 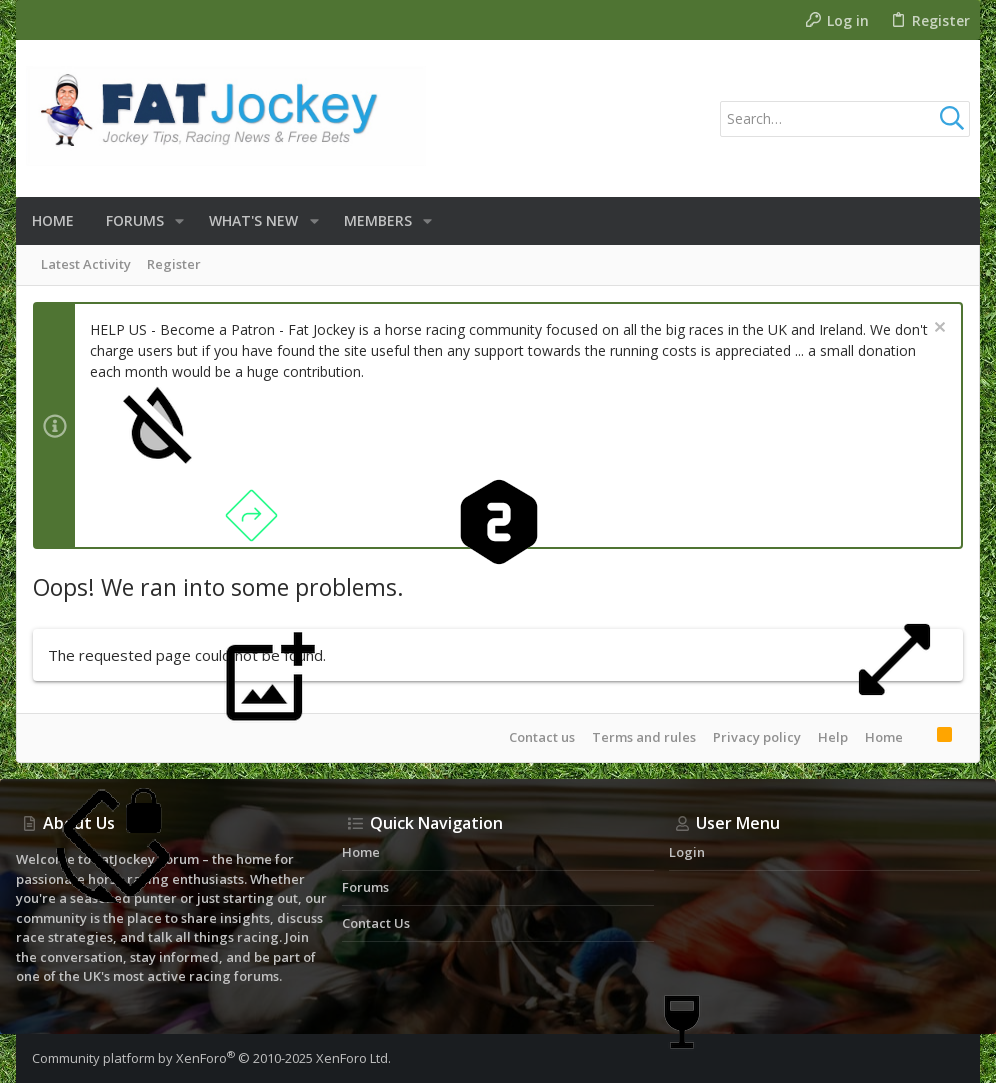 What do you see at coordinates (894, 659) in the screenshot?
I see `expand to full screen` at bounding box center [894, 659].